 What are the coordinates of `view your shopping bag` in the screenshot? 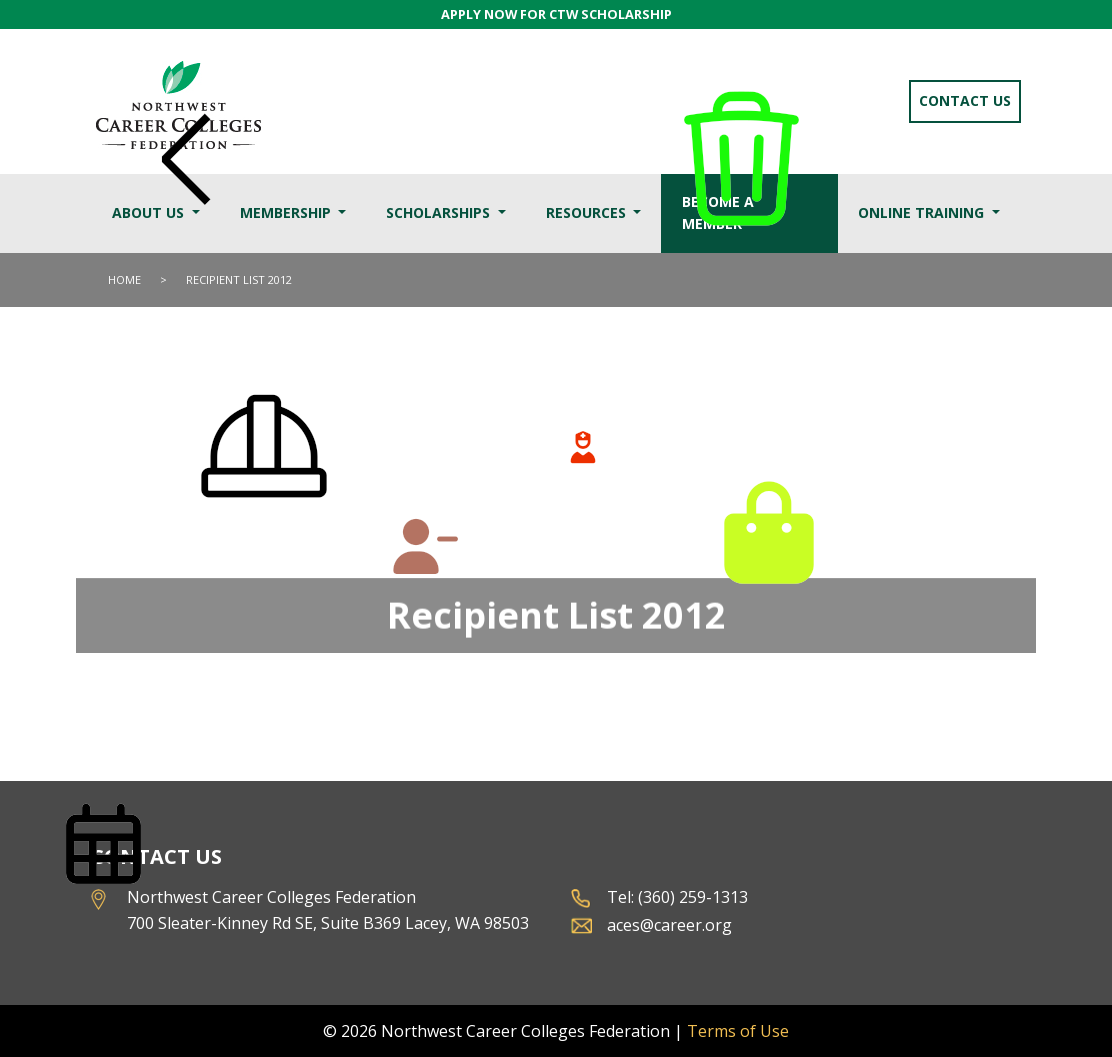 It's located at (769, 539).